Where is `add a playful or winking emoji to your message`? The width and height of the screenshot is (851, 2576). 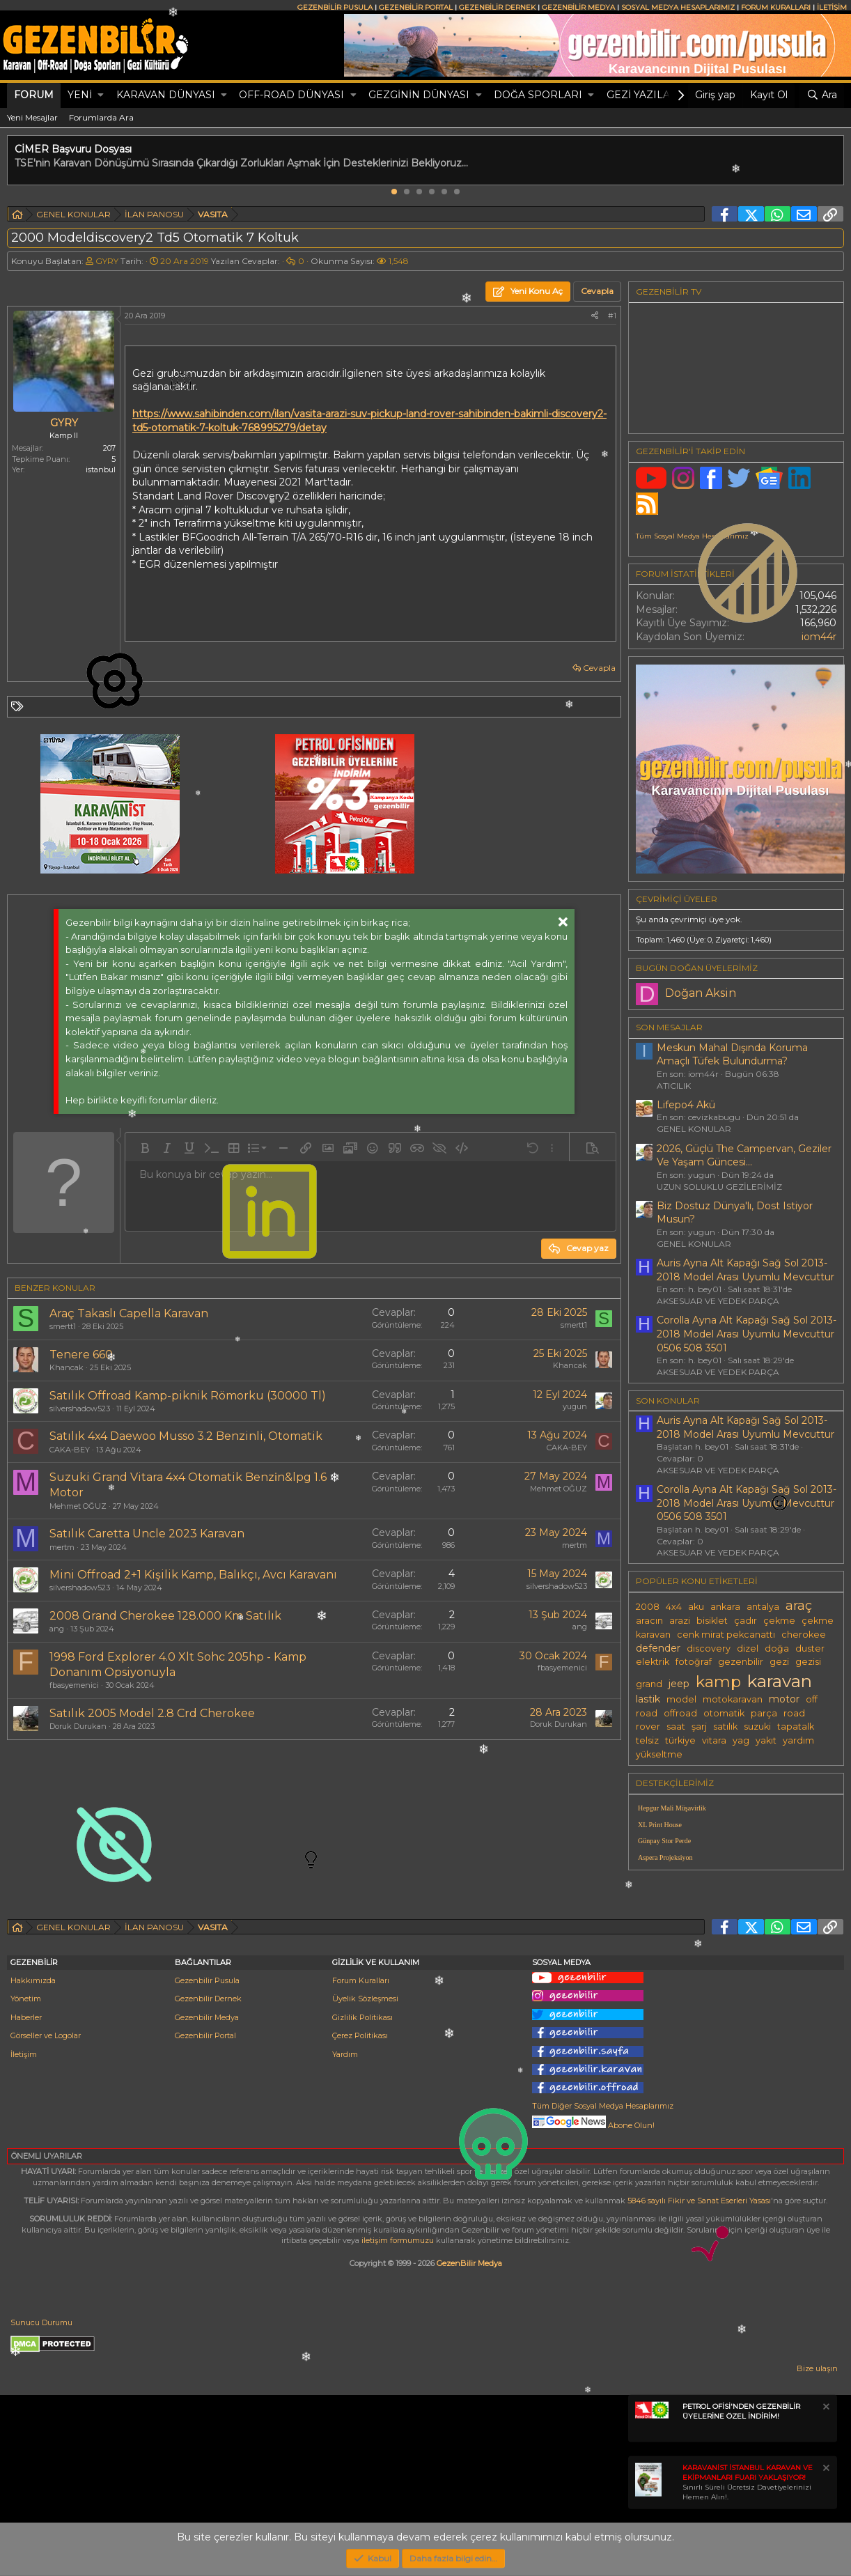 add a playful or winking emoji to your message is located at coordinates (779, 1503).